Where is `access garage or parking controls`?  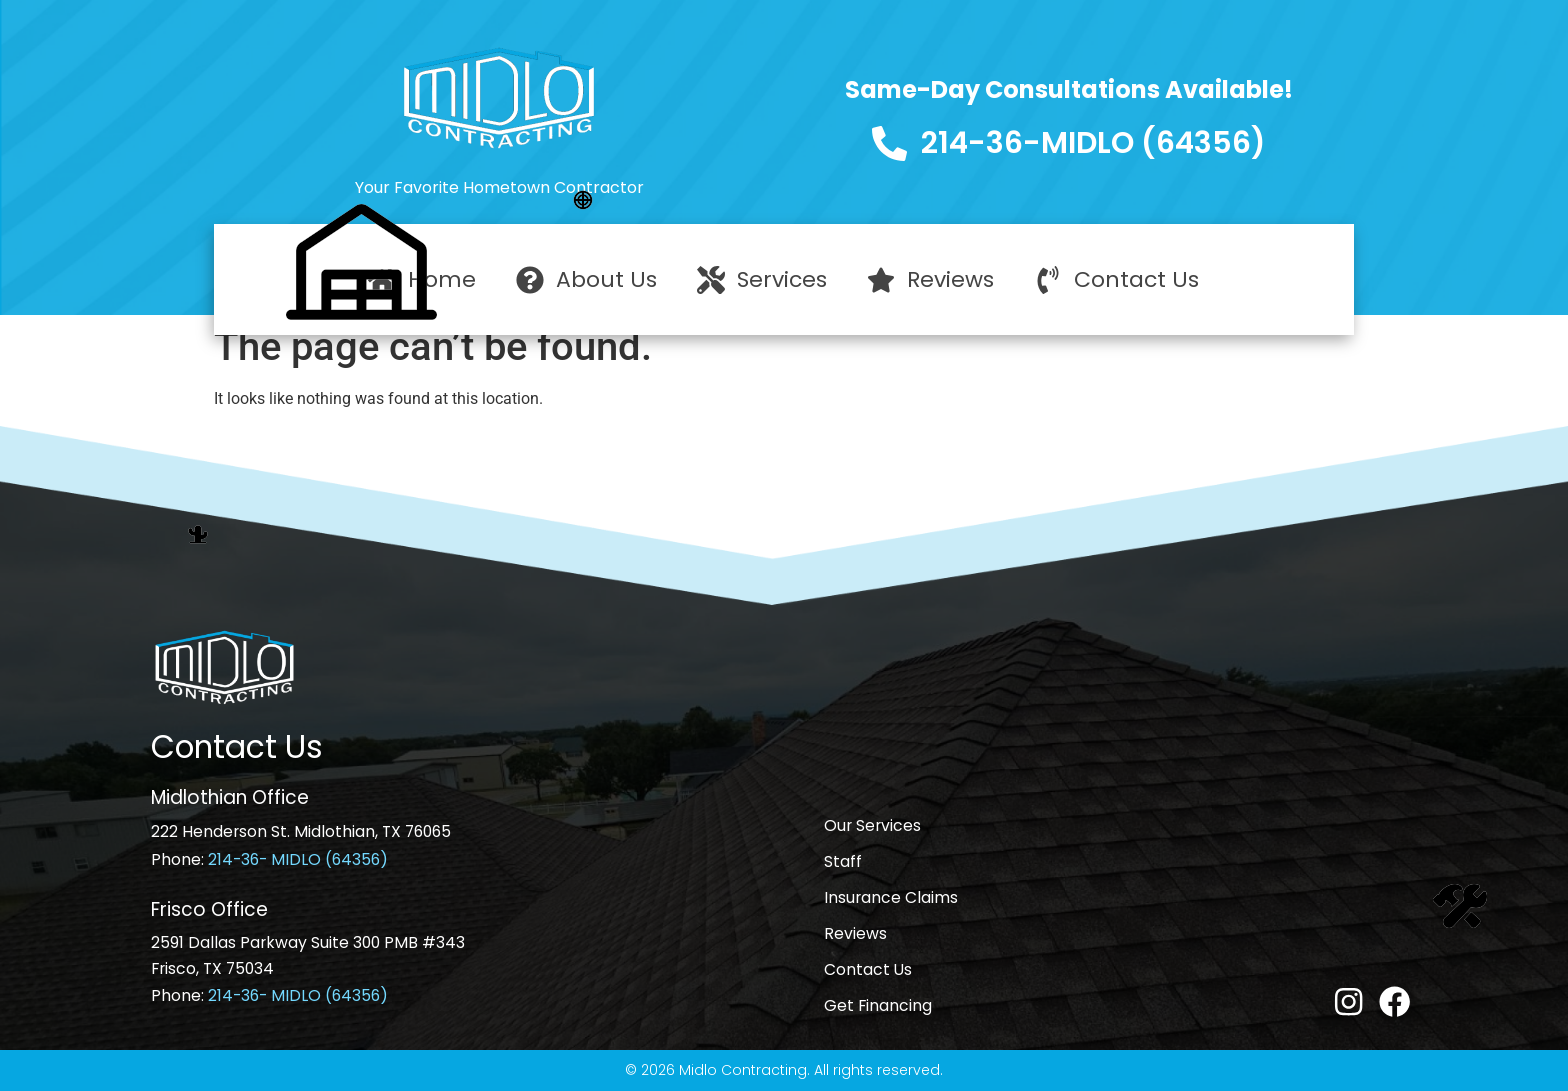
access garage or parking controls is located at coordinates (361, 269).